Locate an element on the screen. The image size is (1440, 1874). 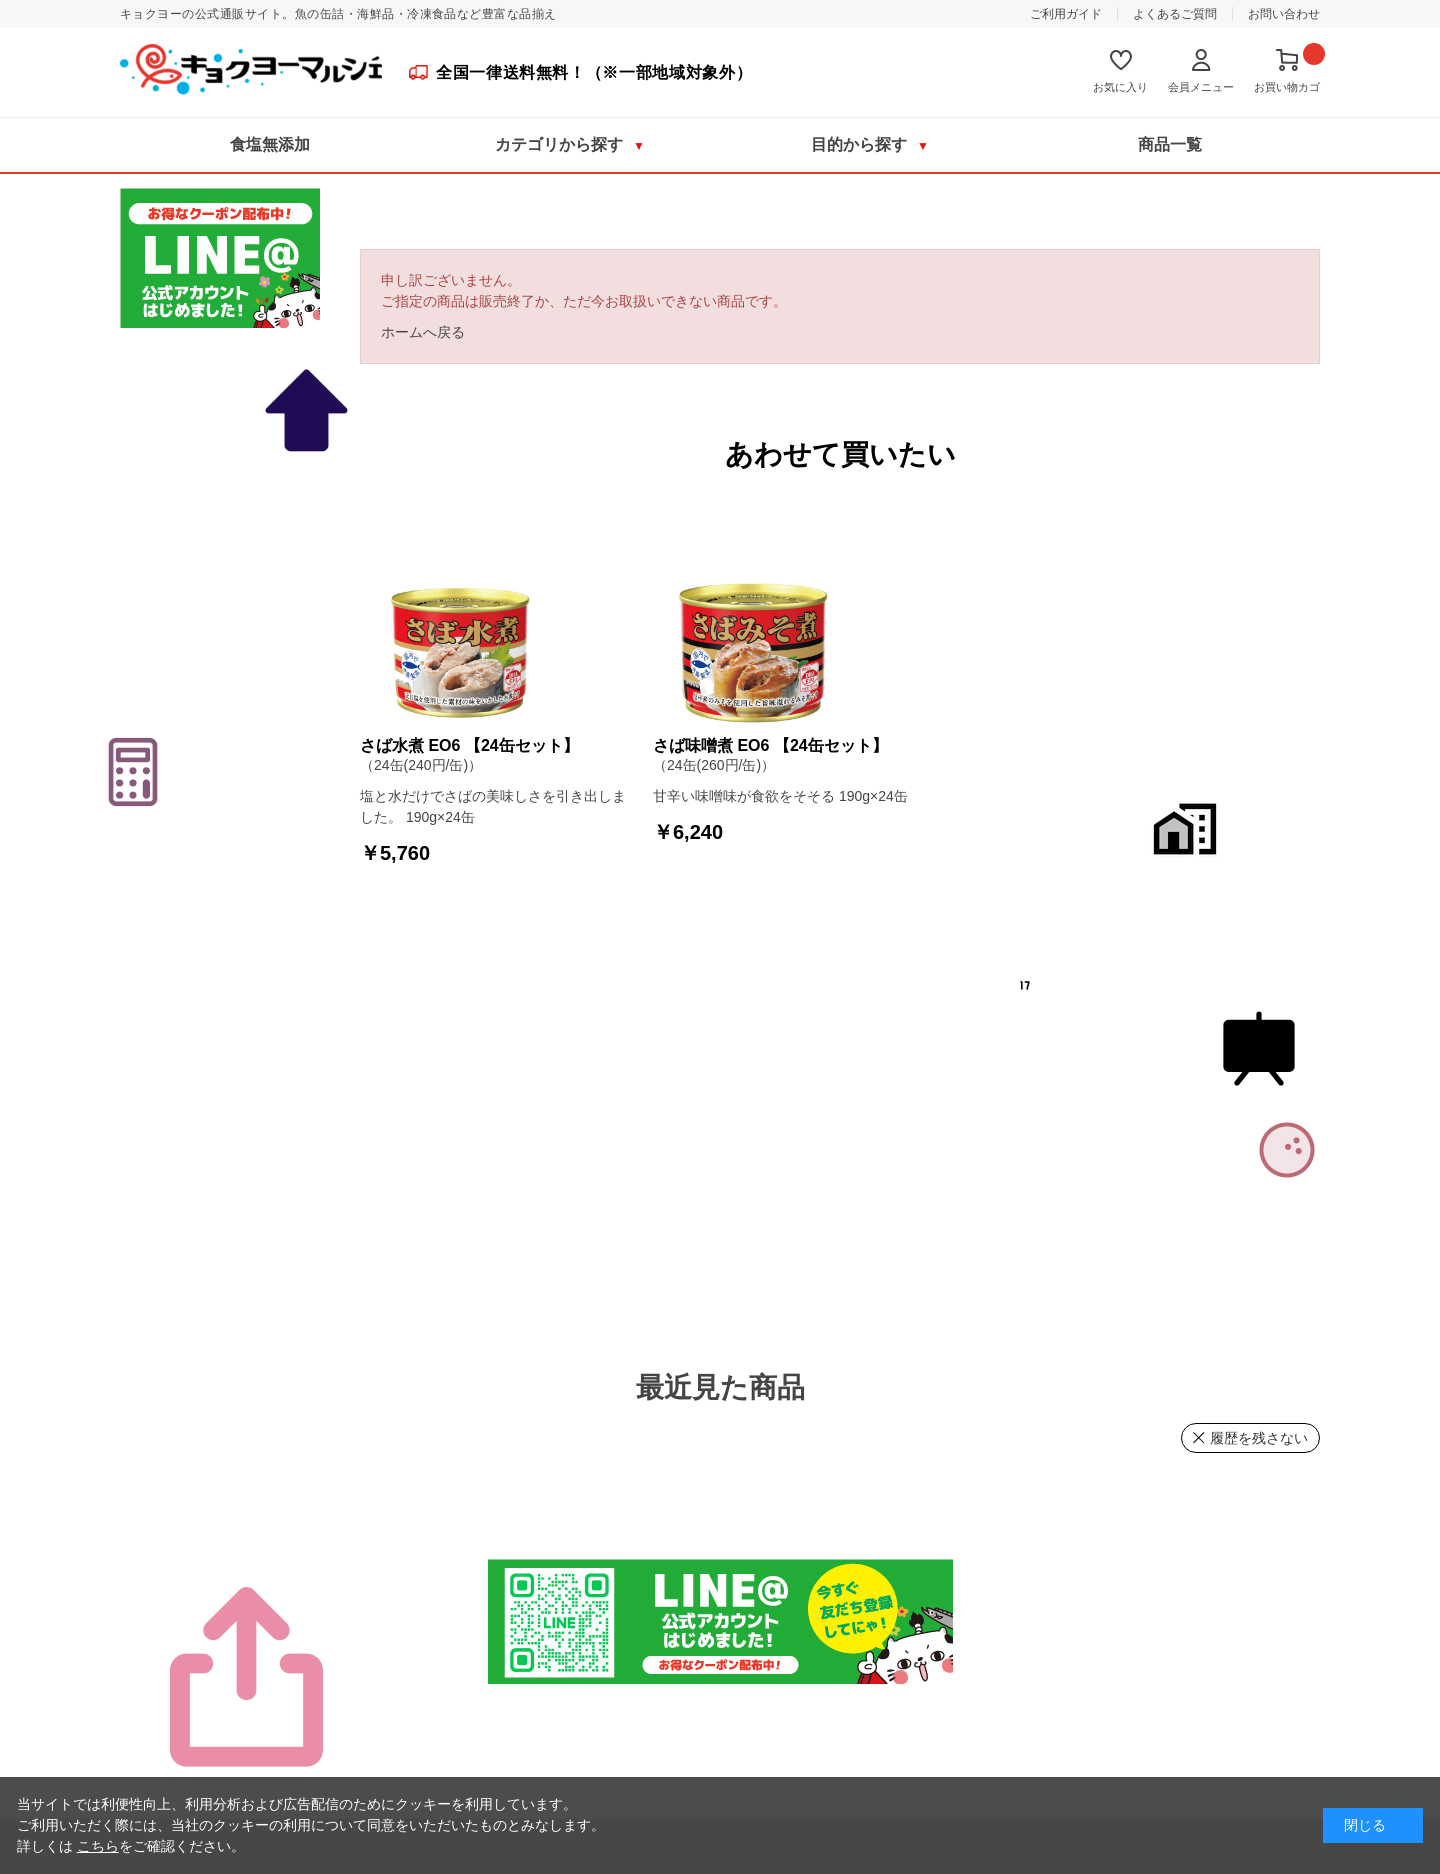
access bowling or sports games is located at coordinates (1287, 1150).